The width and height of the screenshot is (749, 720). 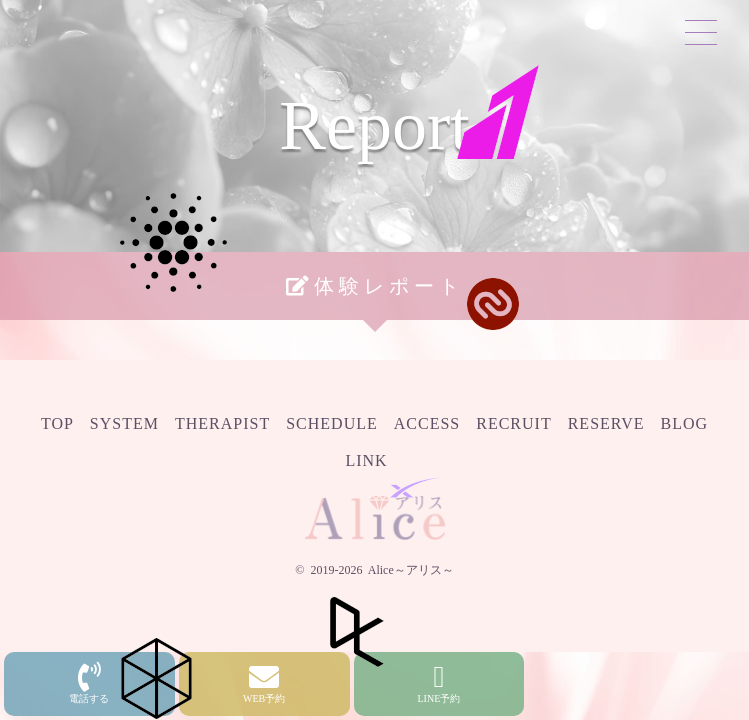 What do you see at coordinates (156, 678) in the screenshot?
I see `vfairs virtual events platform logo` at bounding box center [156, 678].